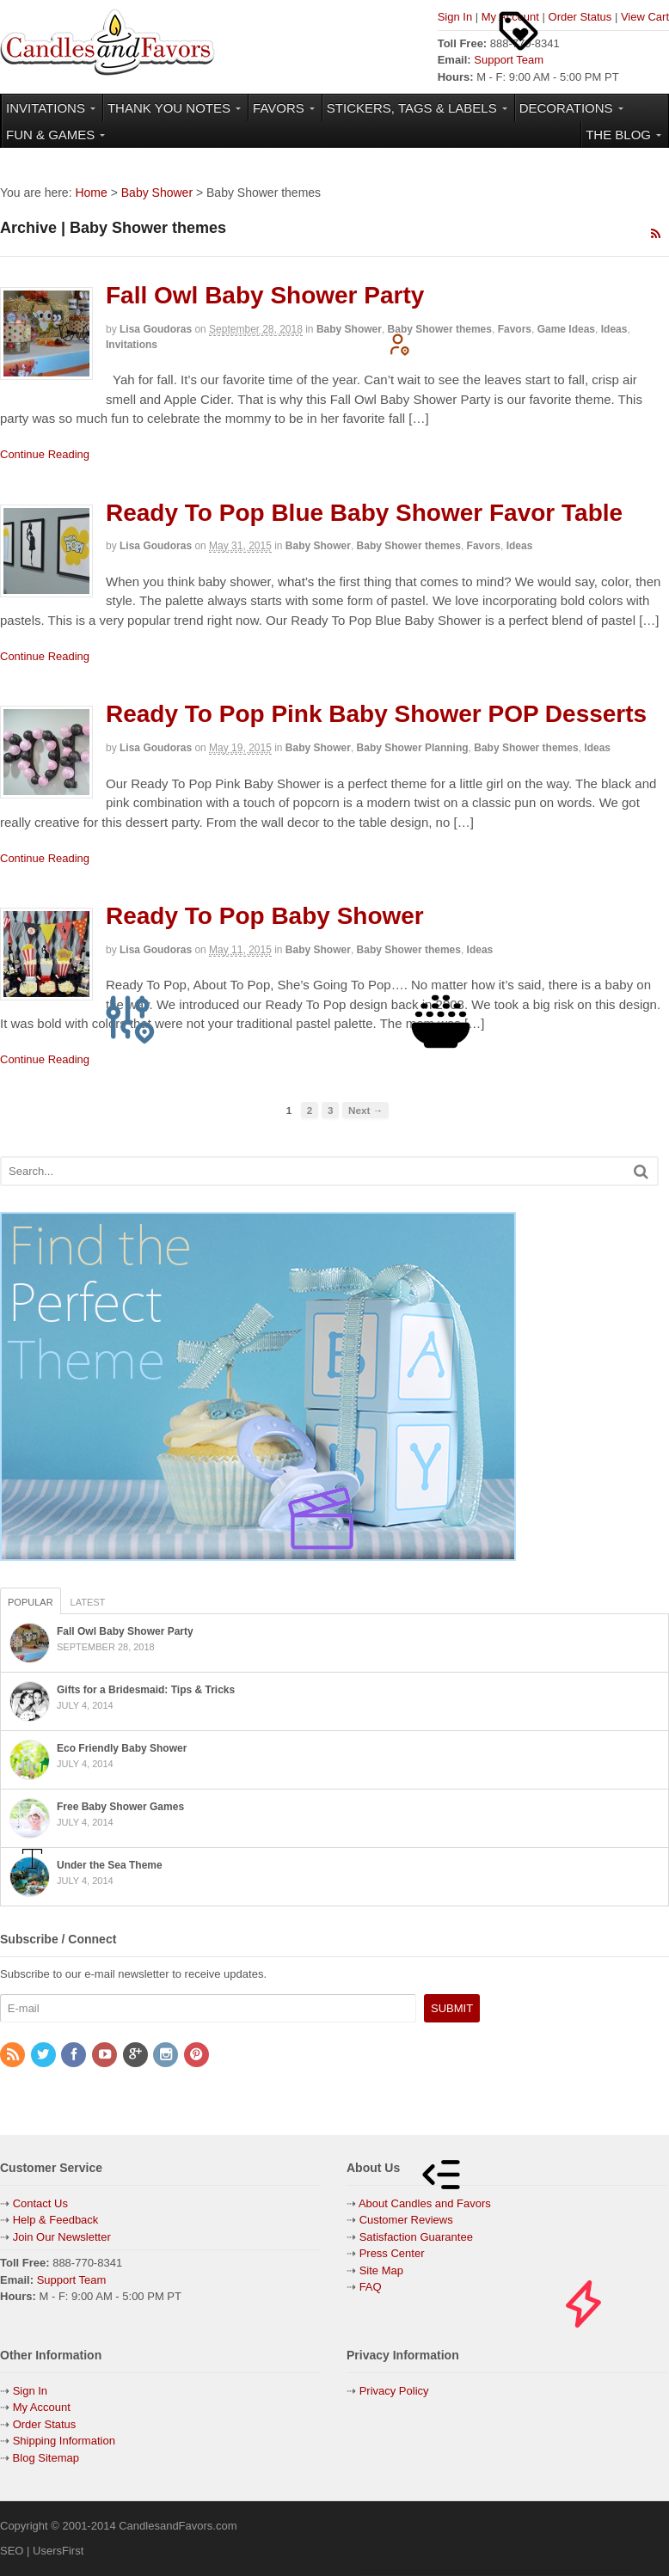  Describe the element at coordinates (583, 2304) in the screenshot. I see `indicates fast or instant action` at that location.